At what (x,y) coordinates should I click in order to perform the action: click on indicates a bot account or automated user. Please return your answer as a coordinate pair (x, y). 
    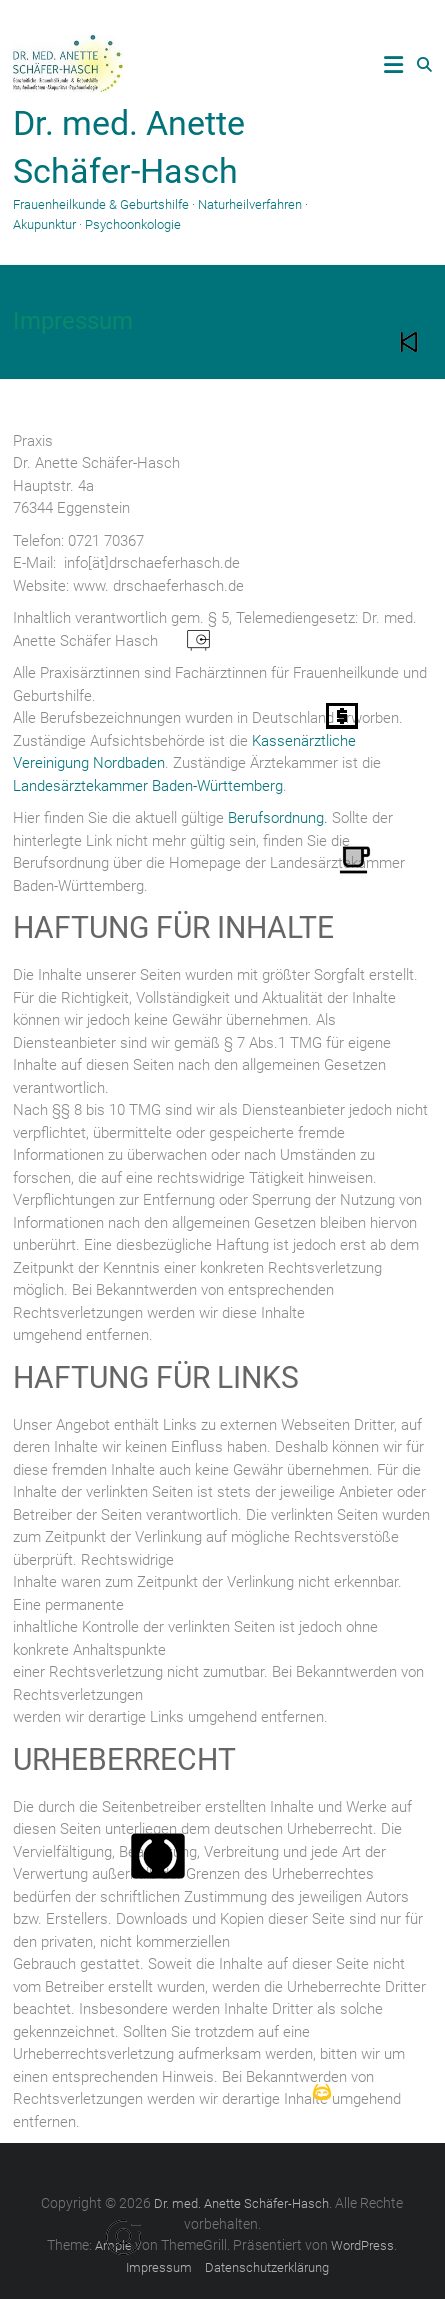
    Looking at the image, I should click on (322, 2092).